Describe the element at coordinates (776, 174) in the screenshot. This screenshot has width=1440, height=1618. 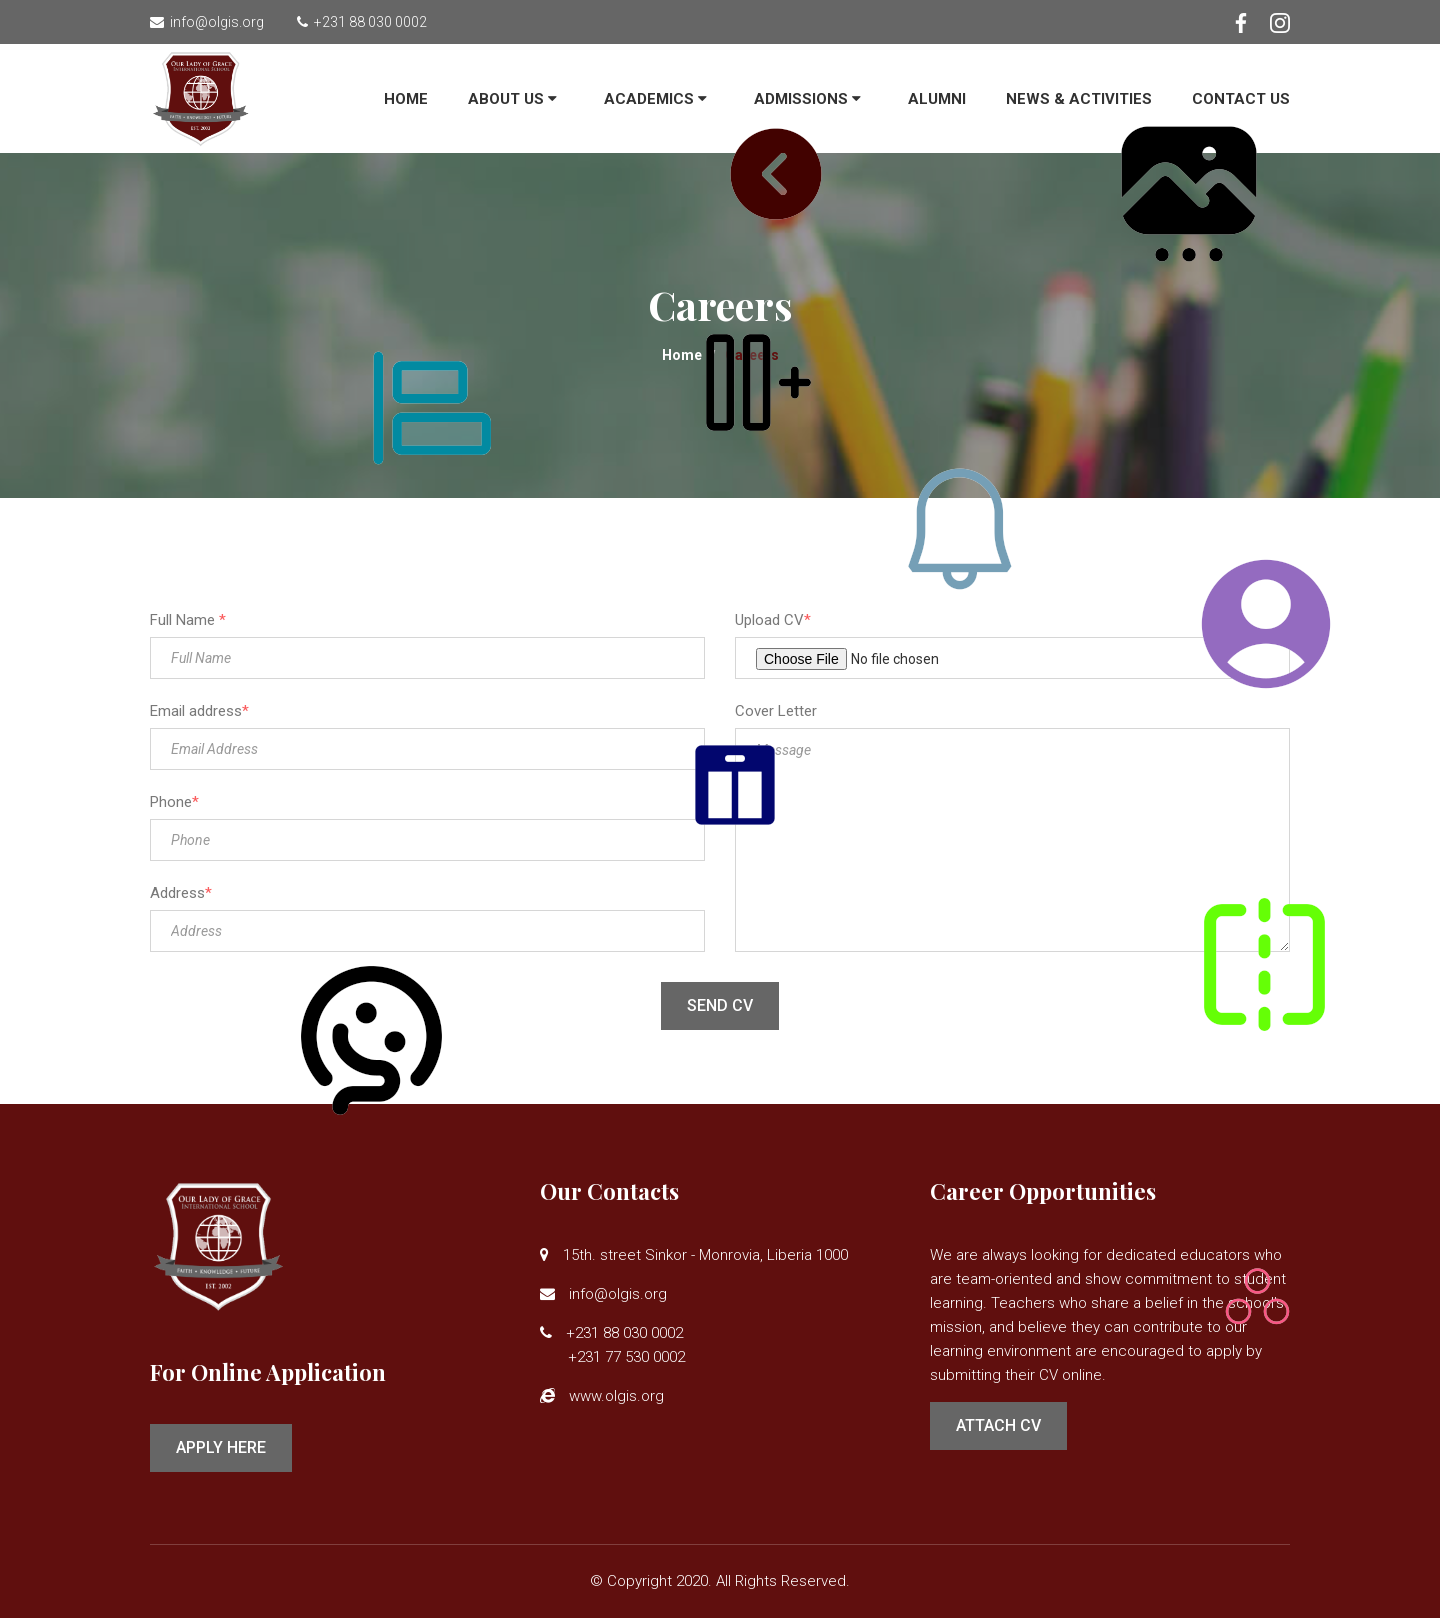
I see `go back to the previous screen` at that location.